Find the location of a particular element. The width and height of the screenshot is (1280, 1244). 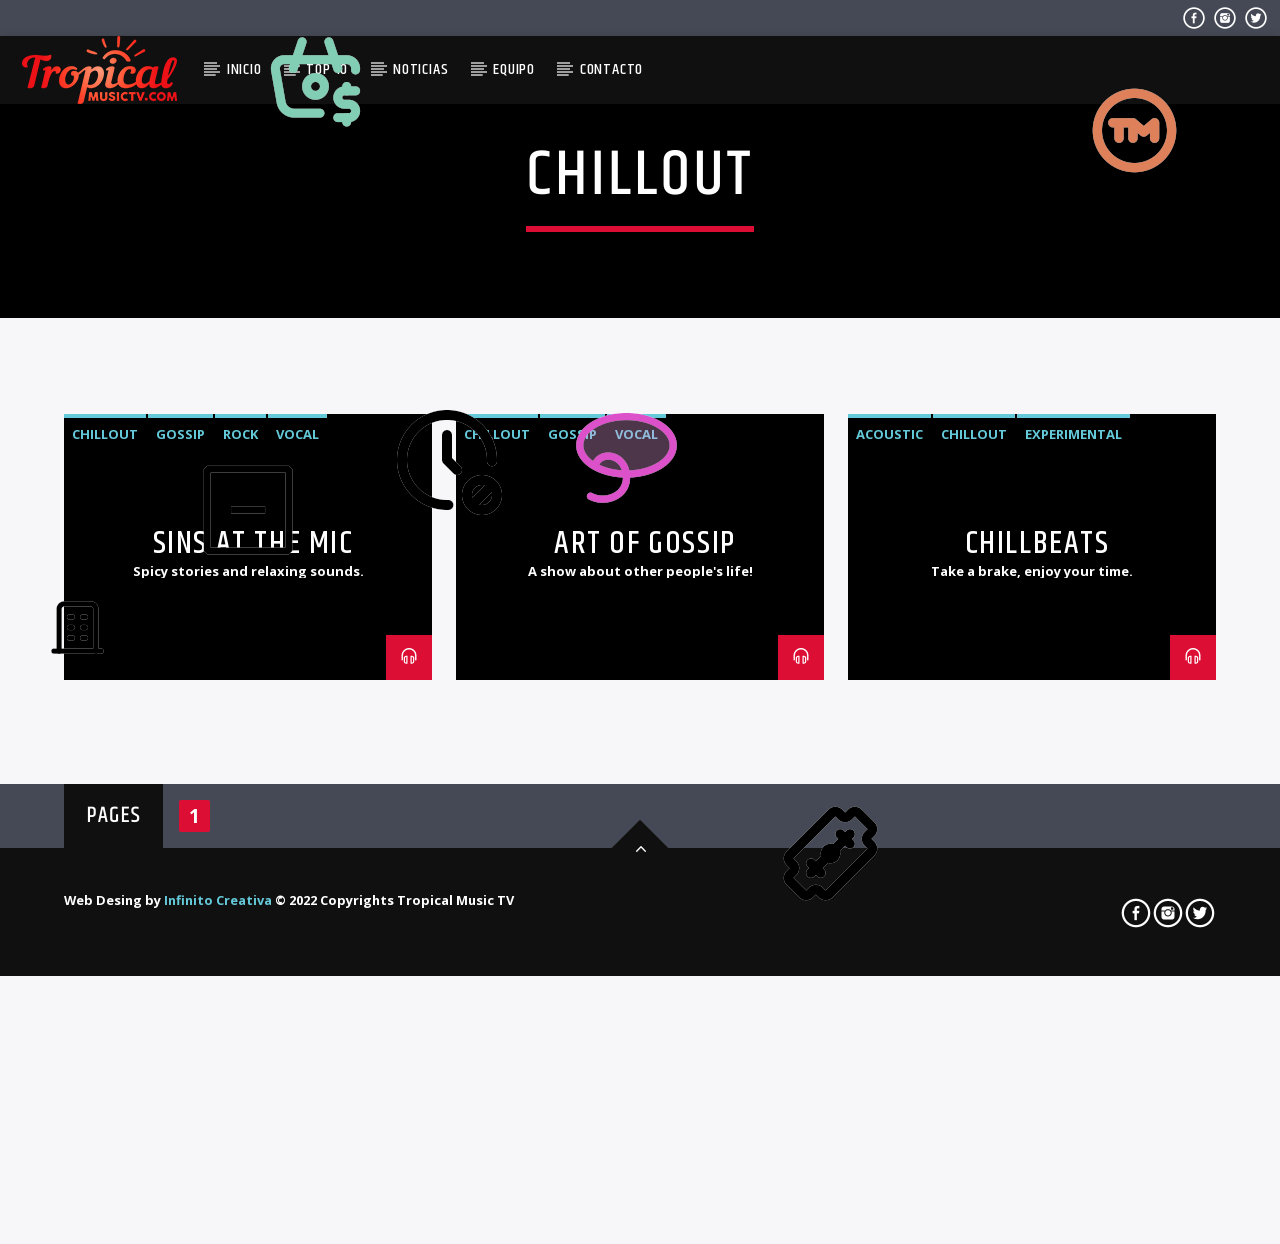

view building or property details is located at coordinates (77, 627).